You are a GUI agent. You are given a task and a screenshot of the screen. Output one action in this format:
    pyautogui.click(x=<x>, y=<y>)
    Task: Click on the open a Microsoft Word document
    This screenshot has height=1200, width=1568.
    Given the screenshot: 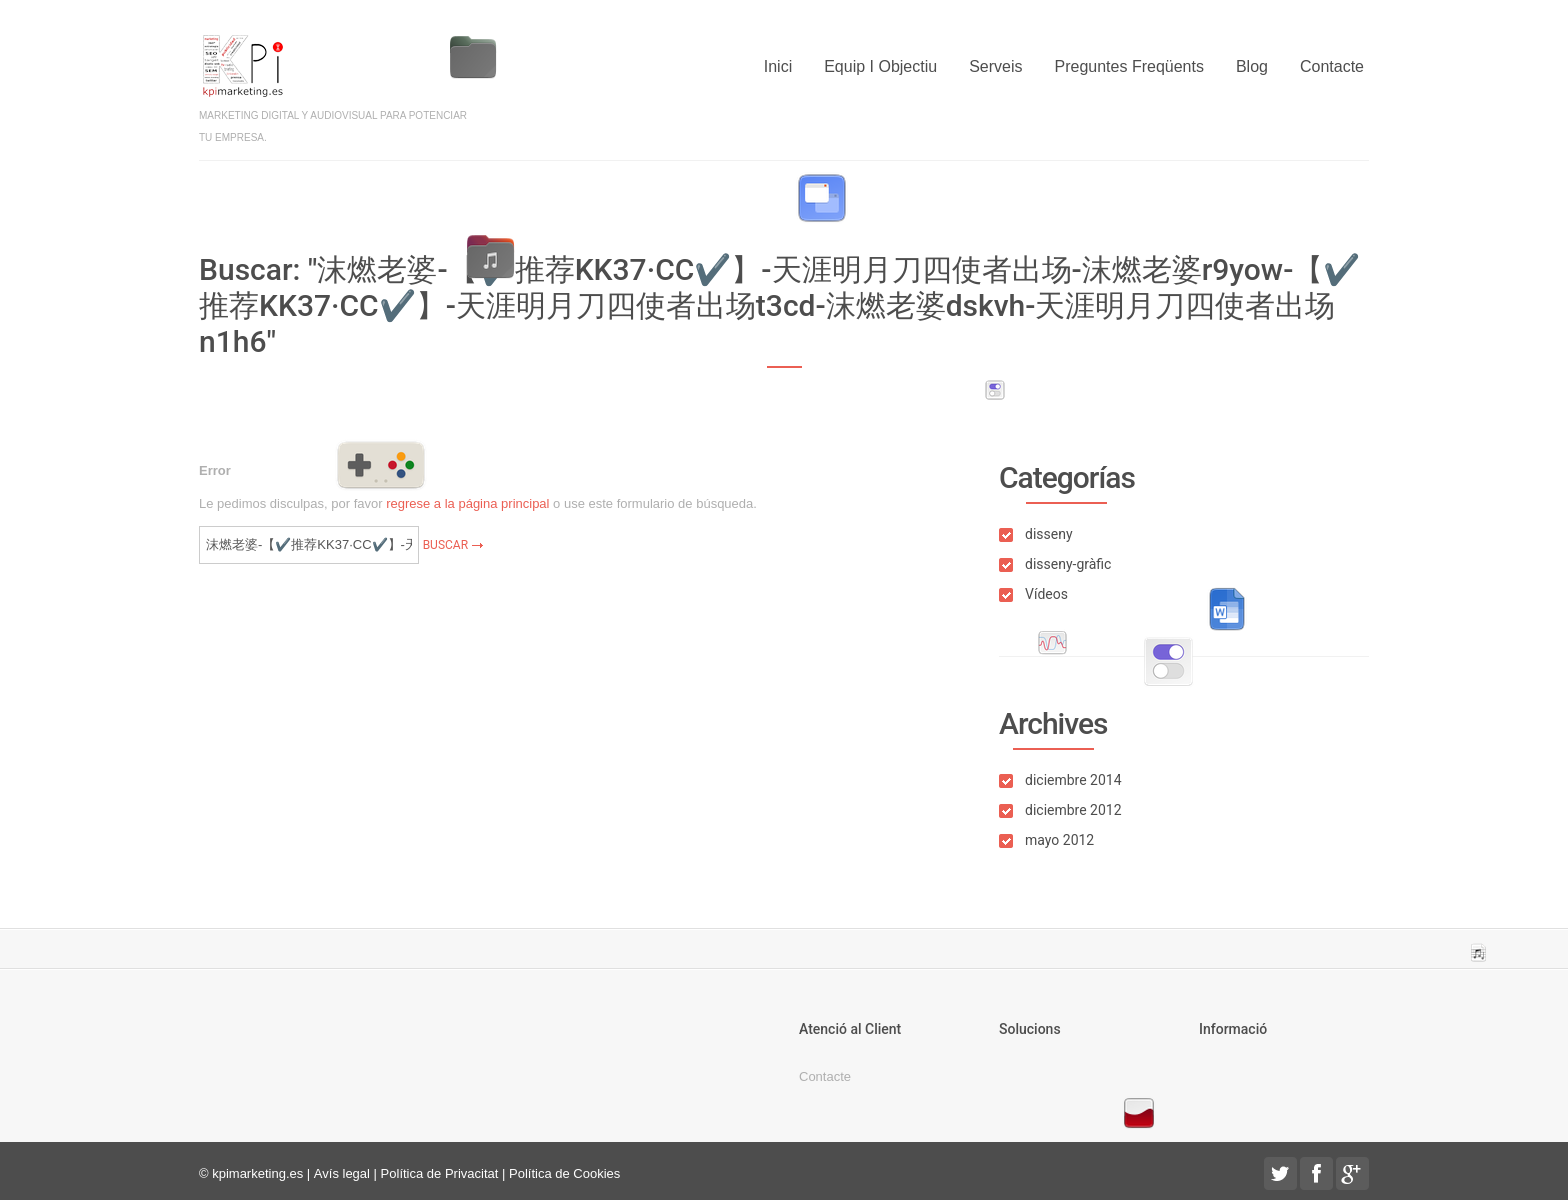 What is the action you would take?
    pyautogui.click(x=1227, y=609)
    